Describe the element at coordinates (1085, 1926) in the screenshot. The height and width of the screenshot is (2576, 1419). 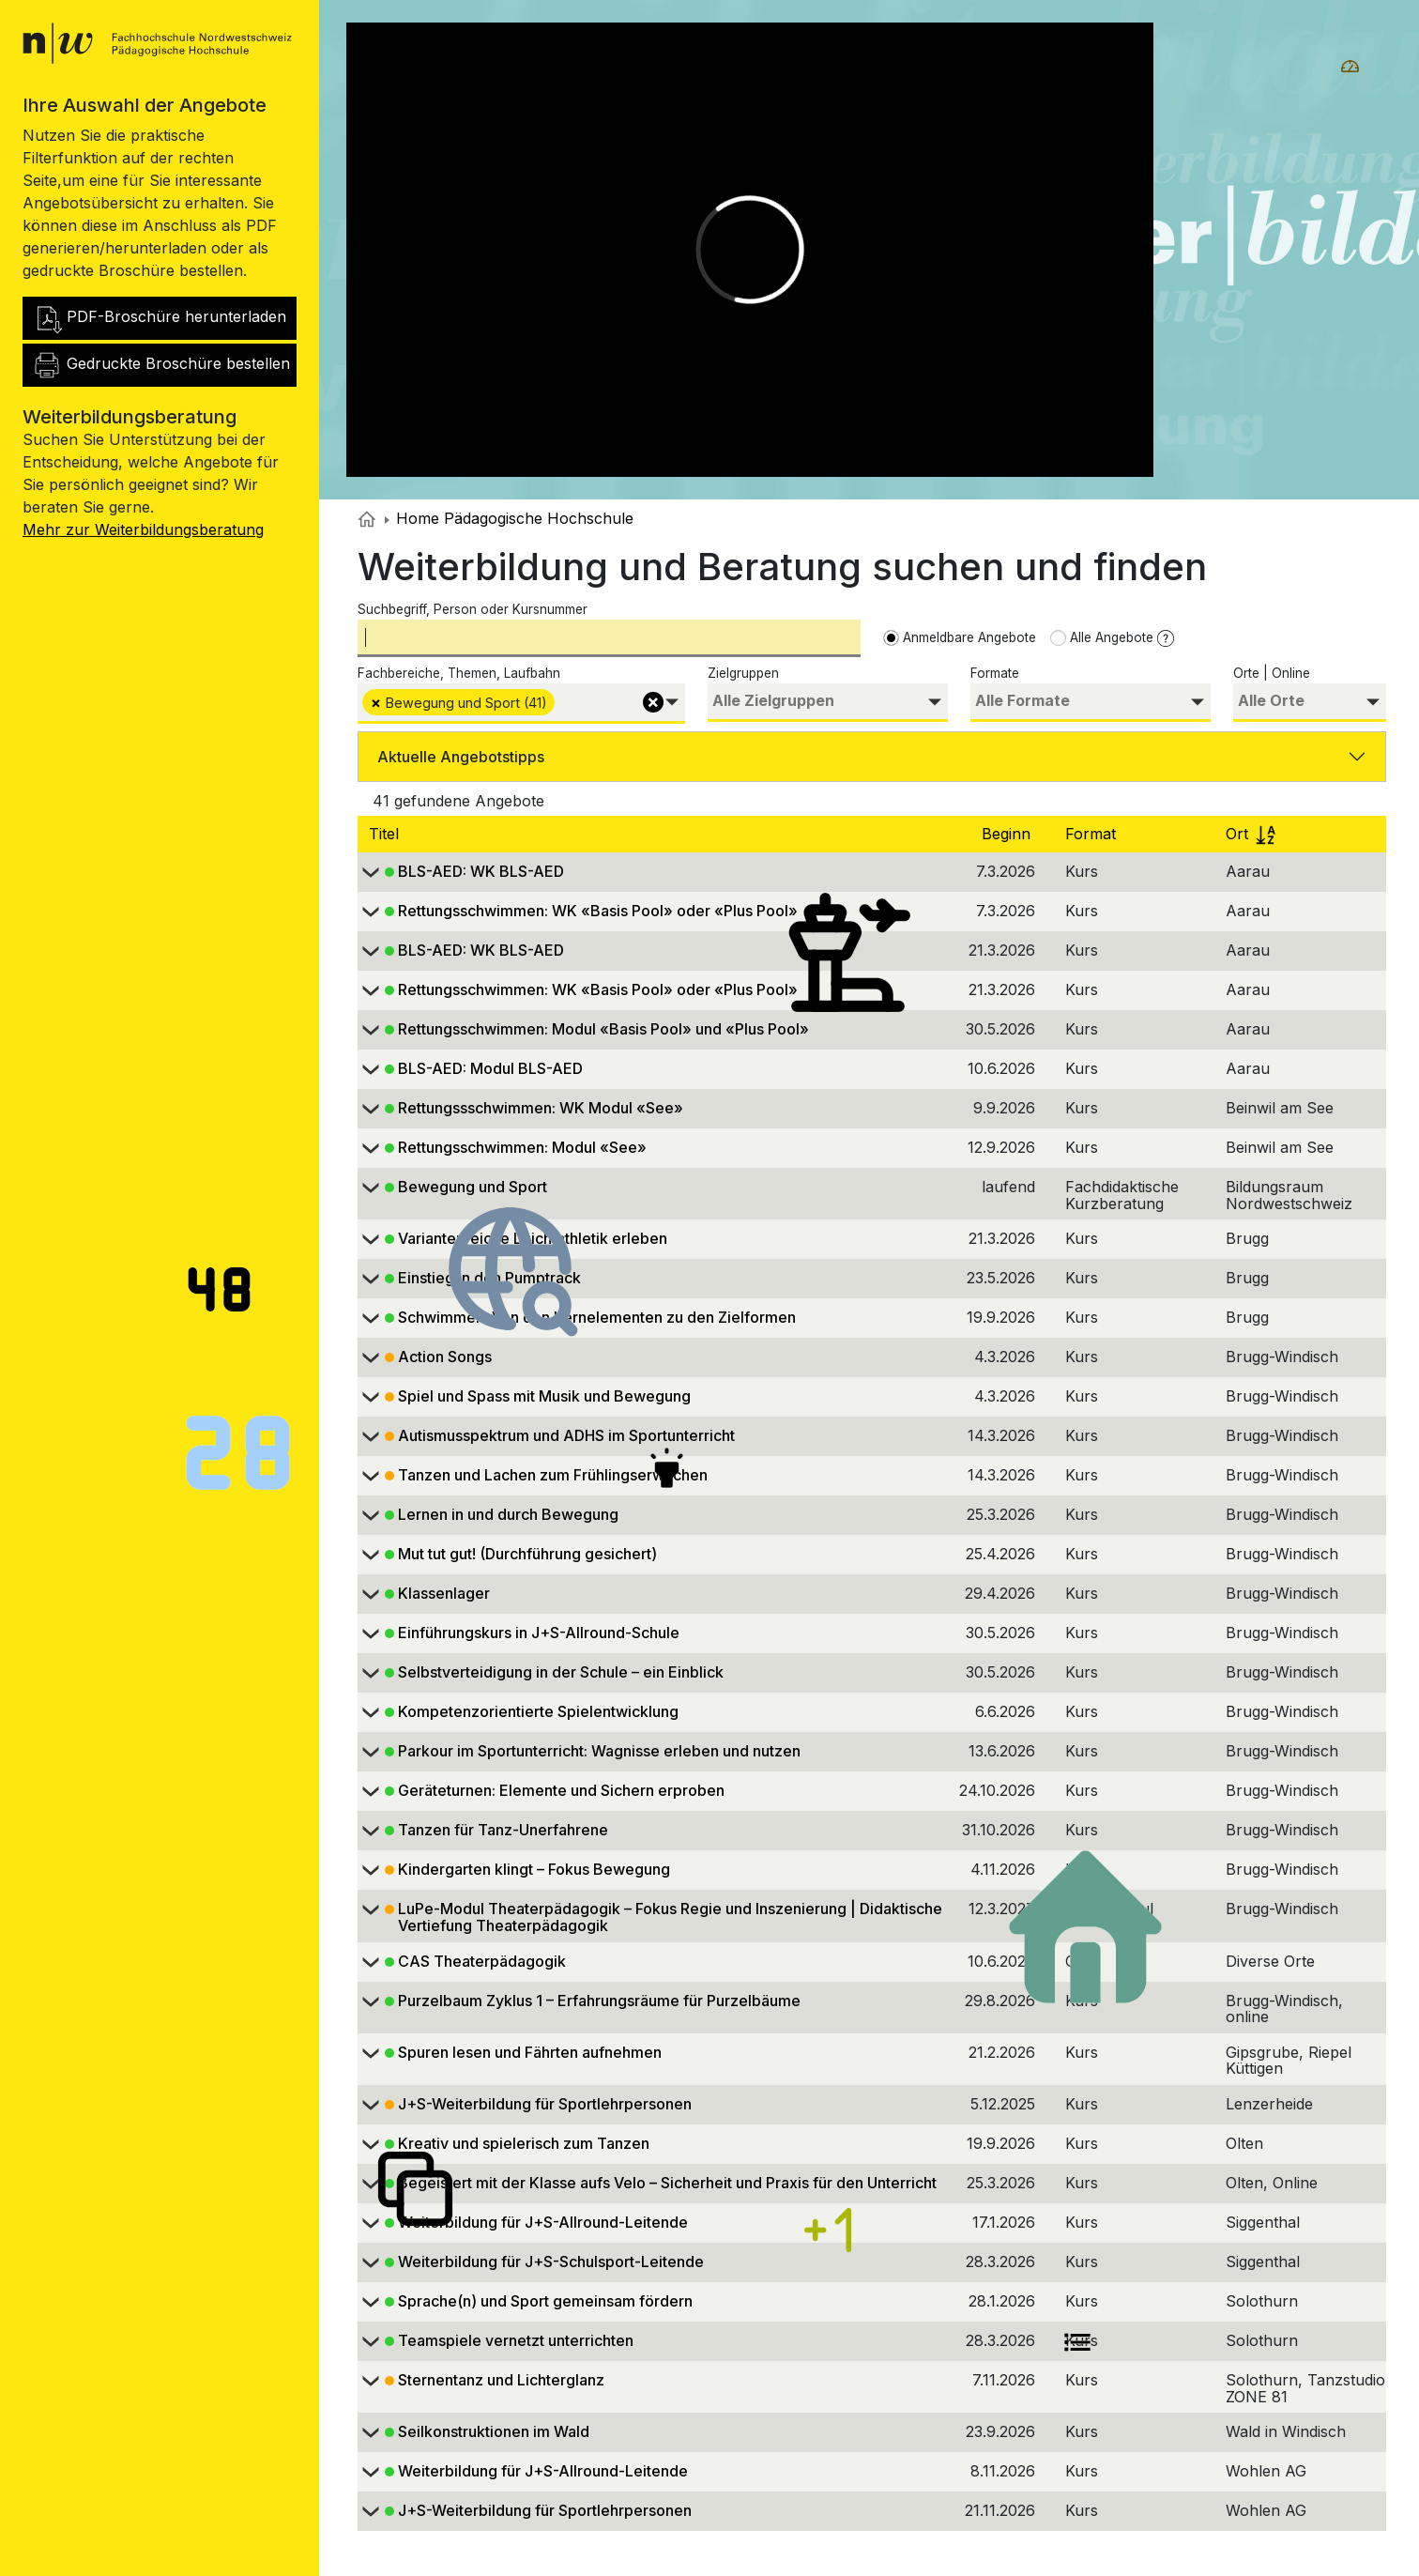
I see `navigate to home screen` at that location.